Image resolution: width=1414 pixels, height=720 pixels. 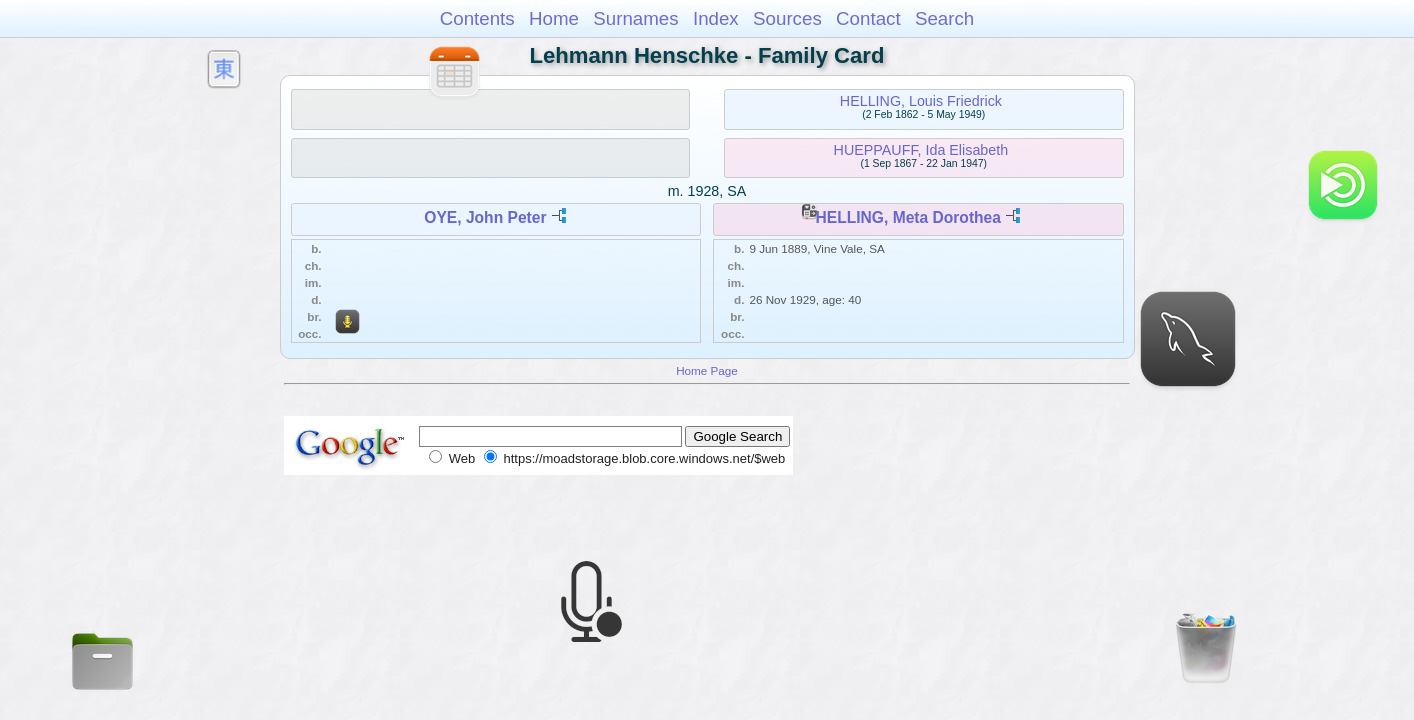 I want to click on open sound recorder app, so click(x=586, y=601).